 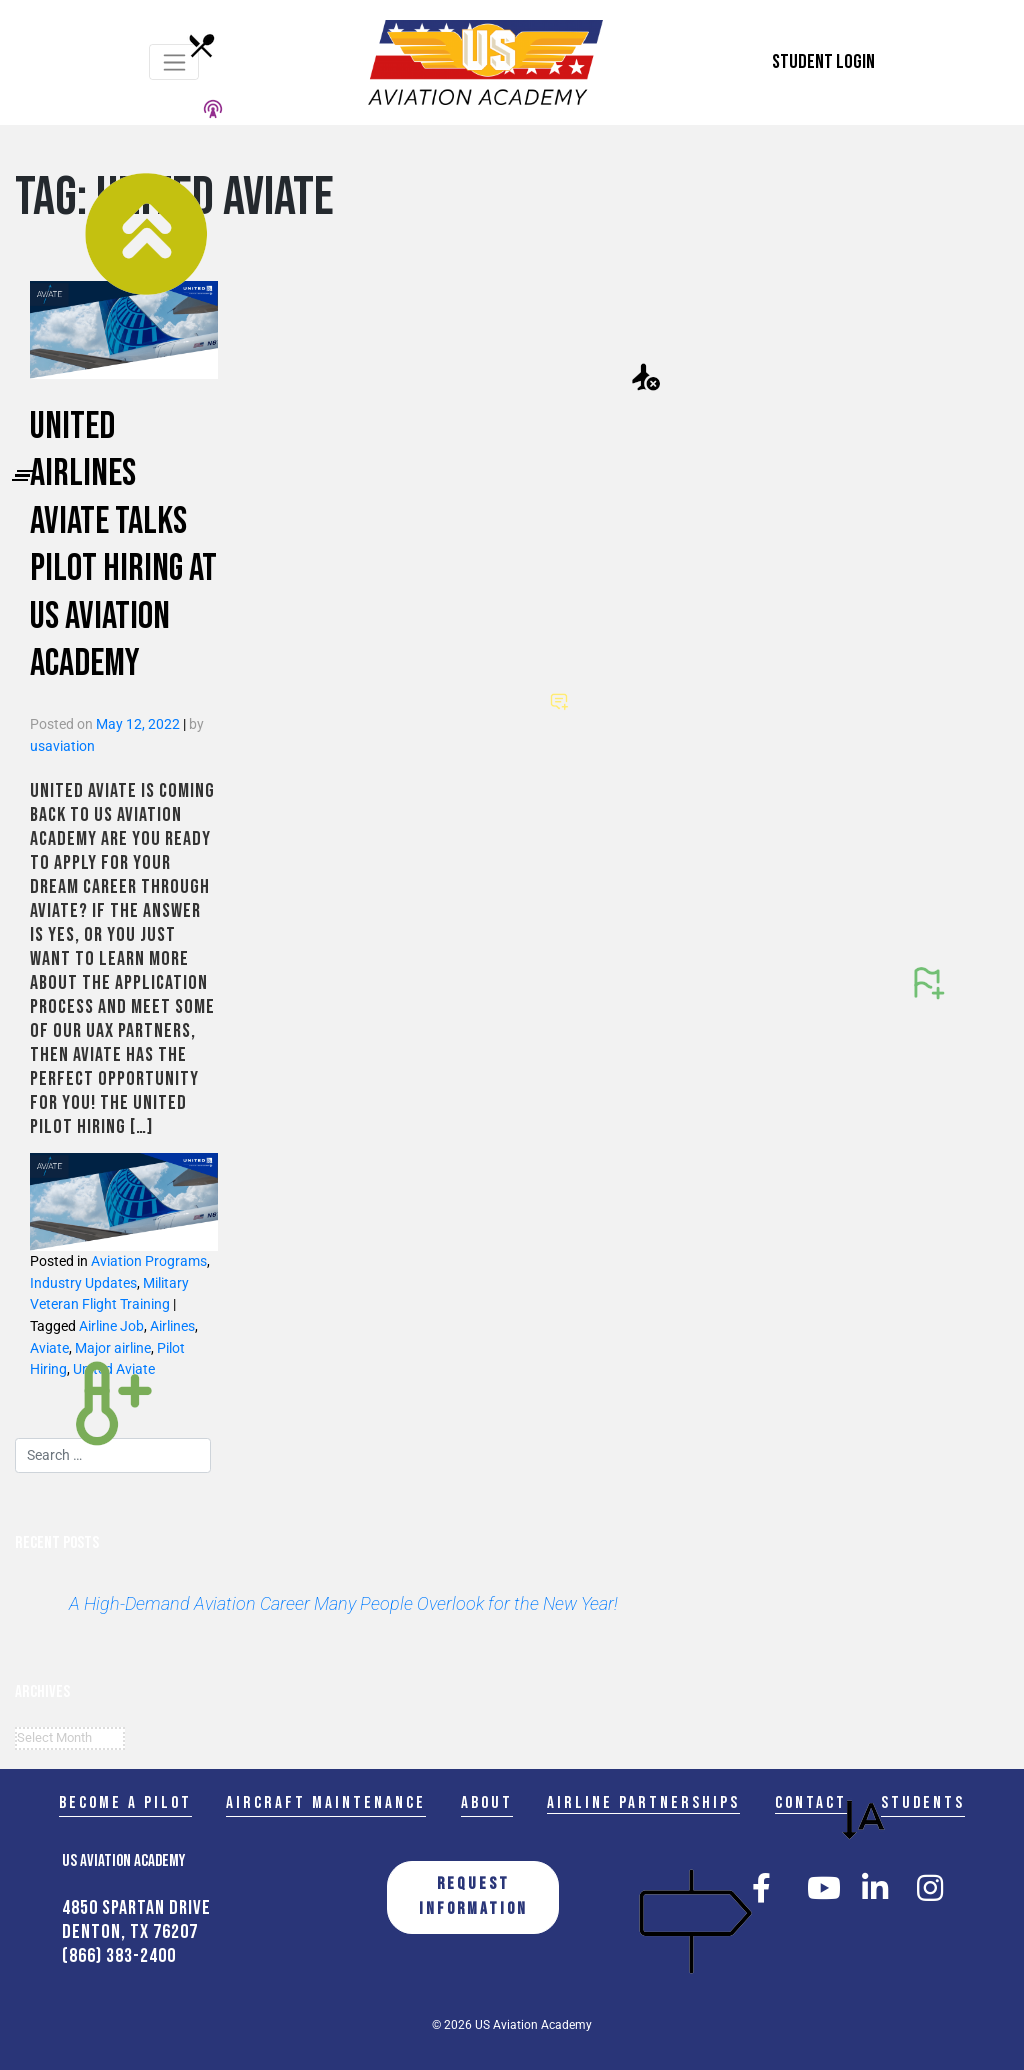 I want to click on clear all notifications or messages, so click(x=22, y=475).